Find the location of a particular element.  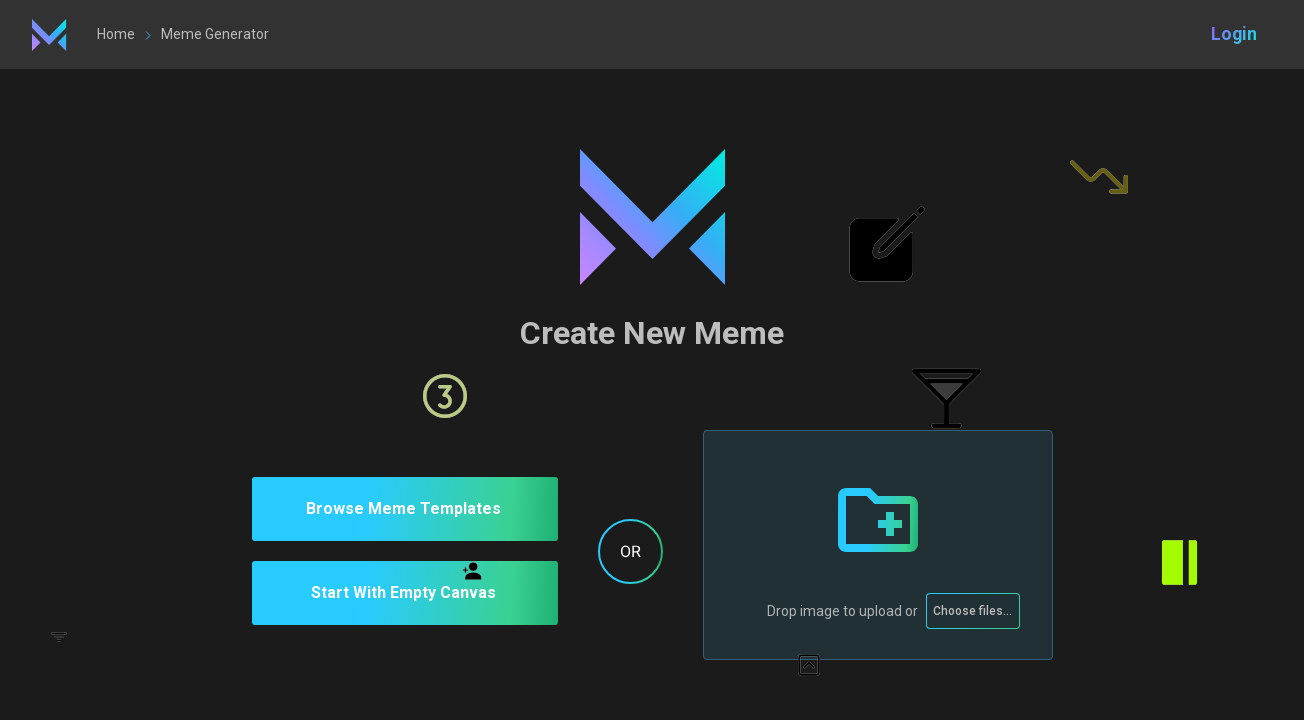

open your journal or diary is located at coordinates (1179, 562).